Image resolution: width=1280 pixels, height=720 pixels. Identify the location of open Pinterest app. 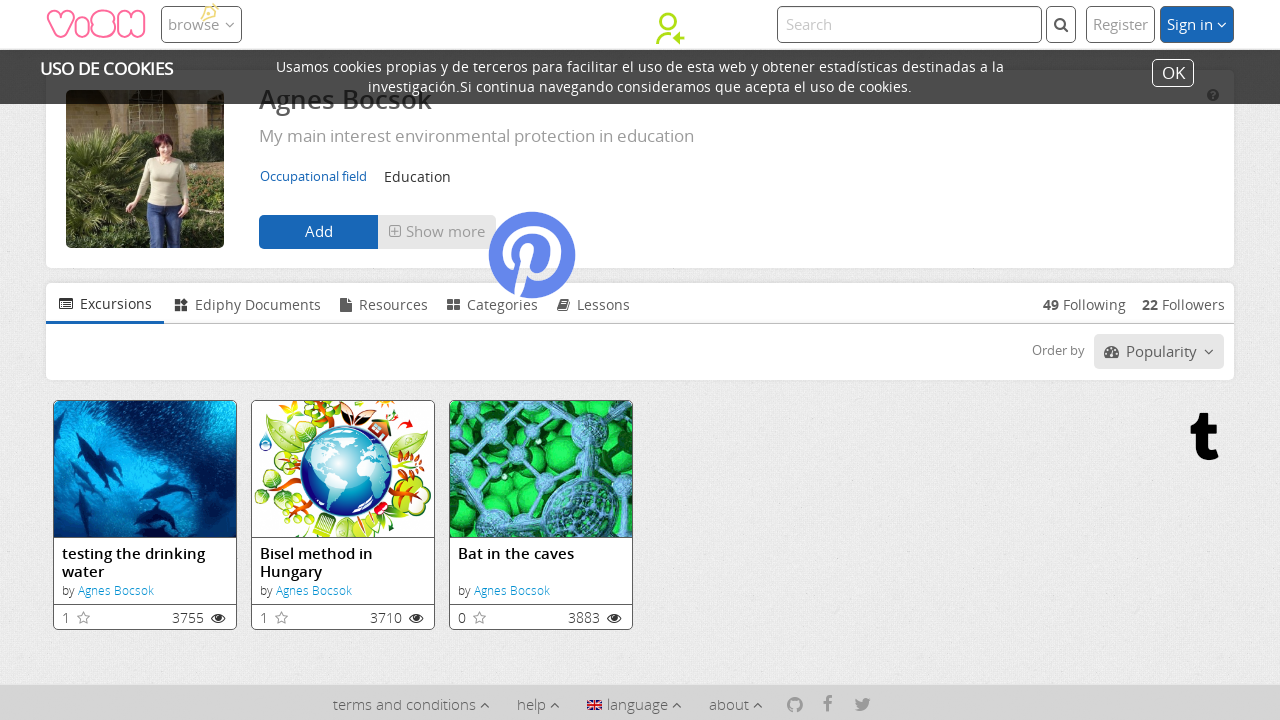
(532, 255).